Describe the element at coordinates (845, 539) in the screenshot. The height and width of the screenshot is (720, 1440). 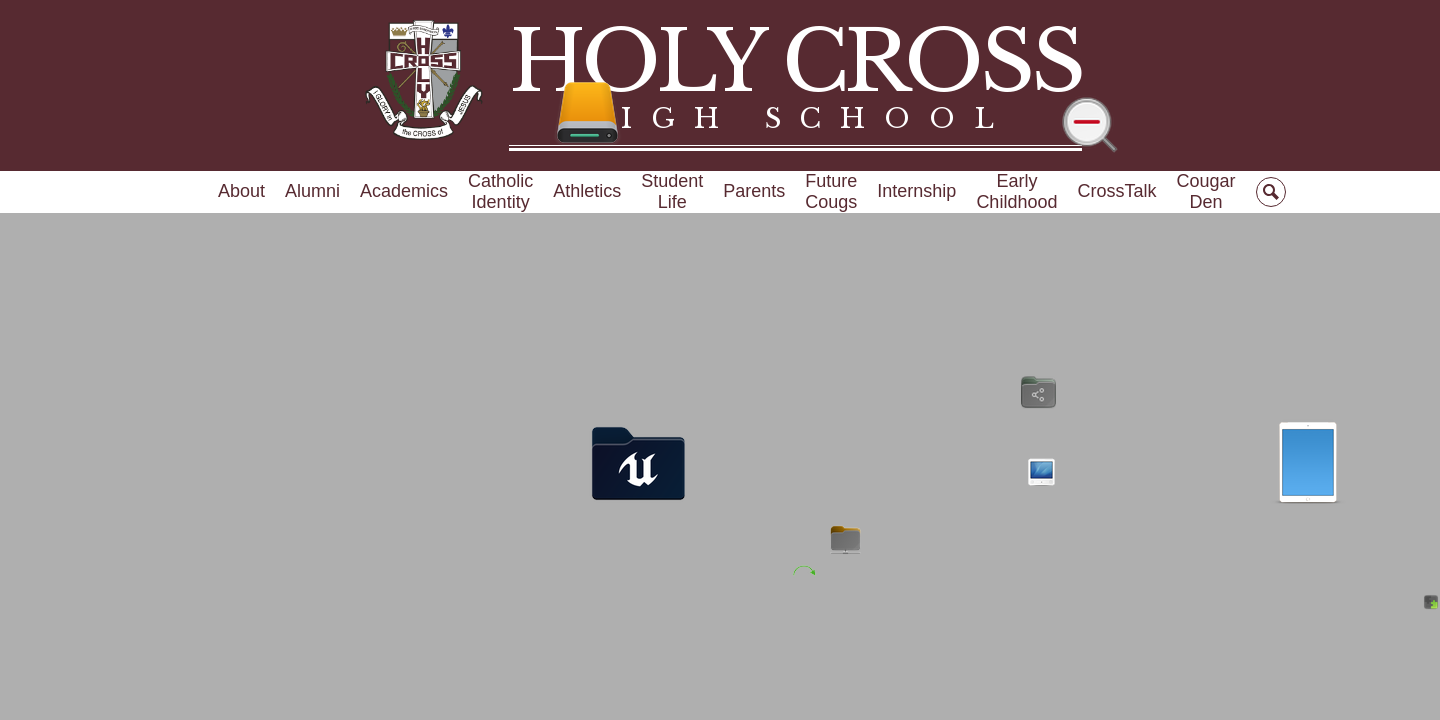
I see `access files stored on a remote server` at that location.